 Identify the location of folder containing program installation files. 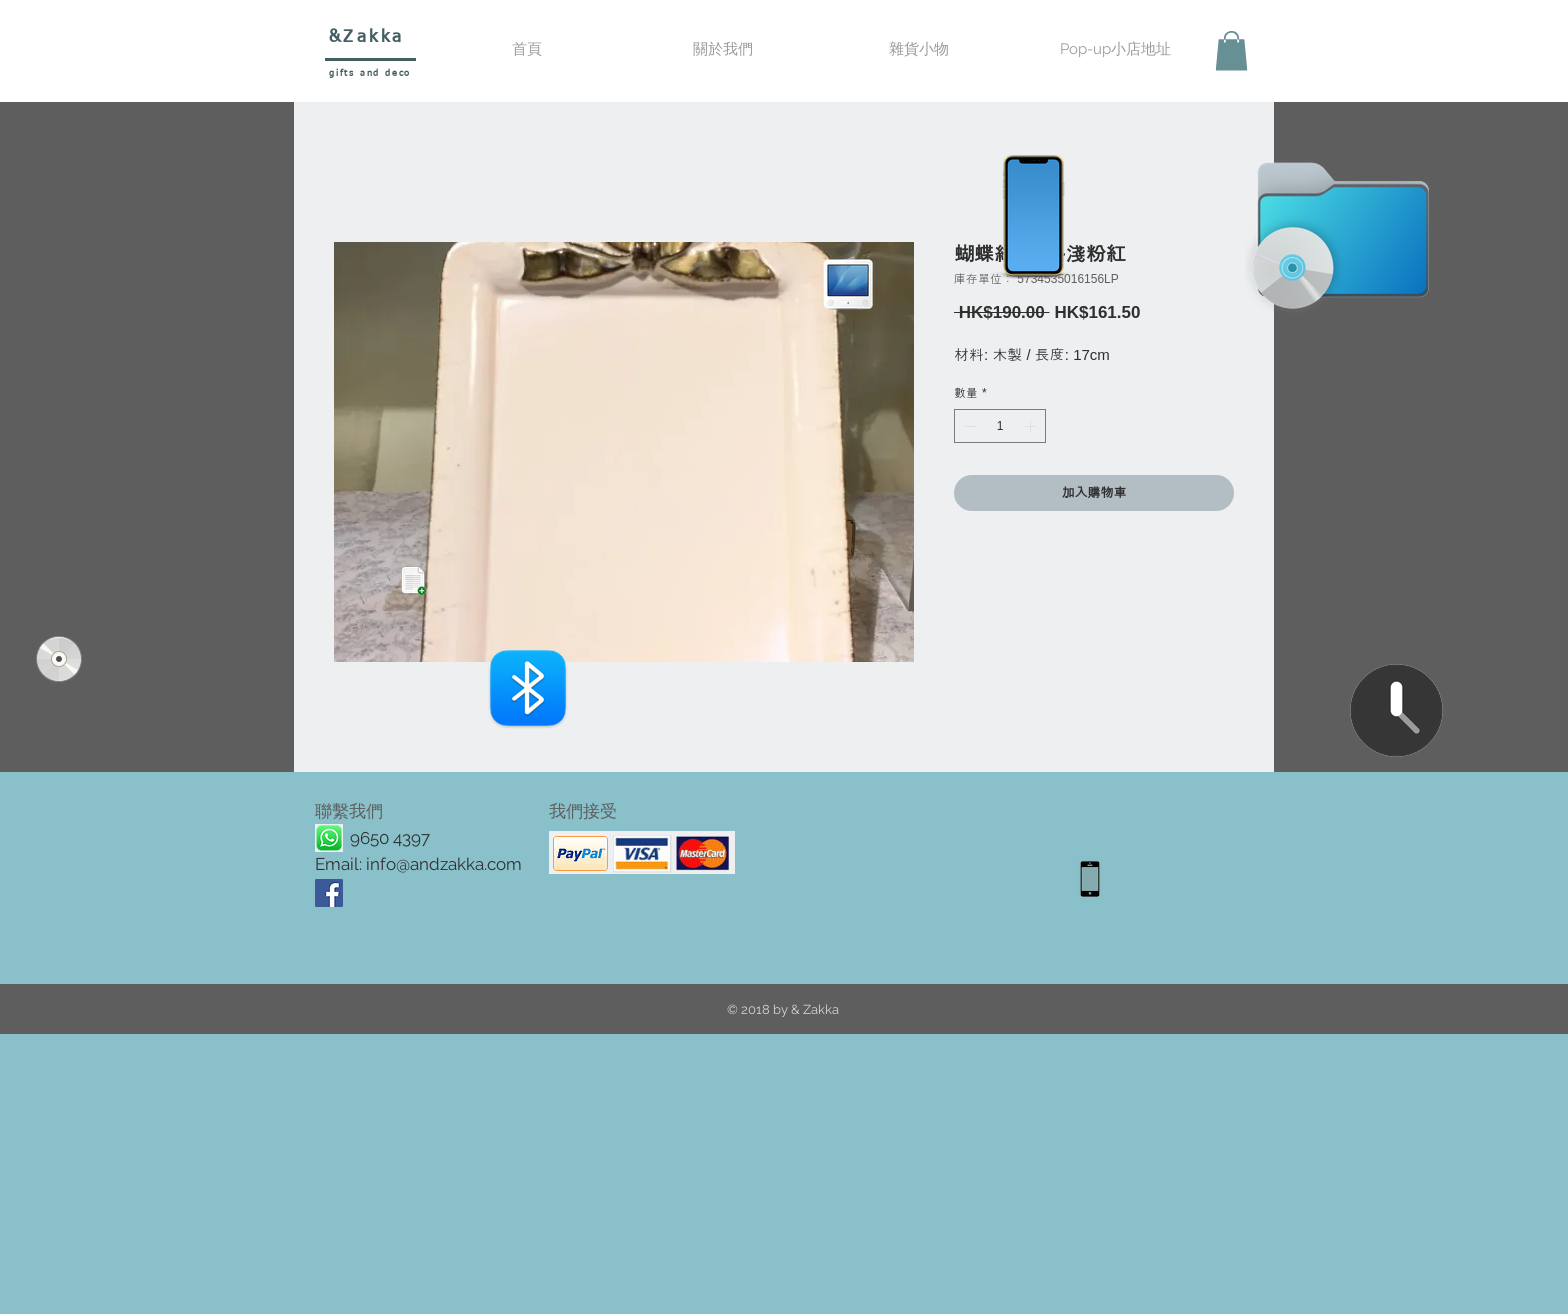
(1342, 234).